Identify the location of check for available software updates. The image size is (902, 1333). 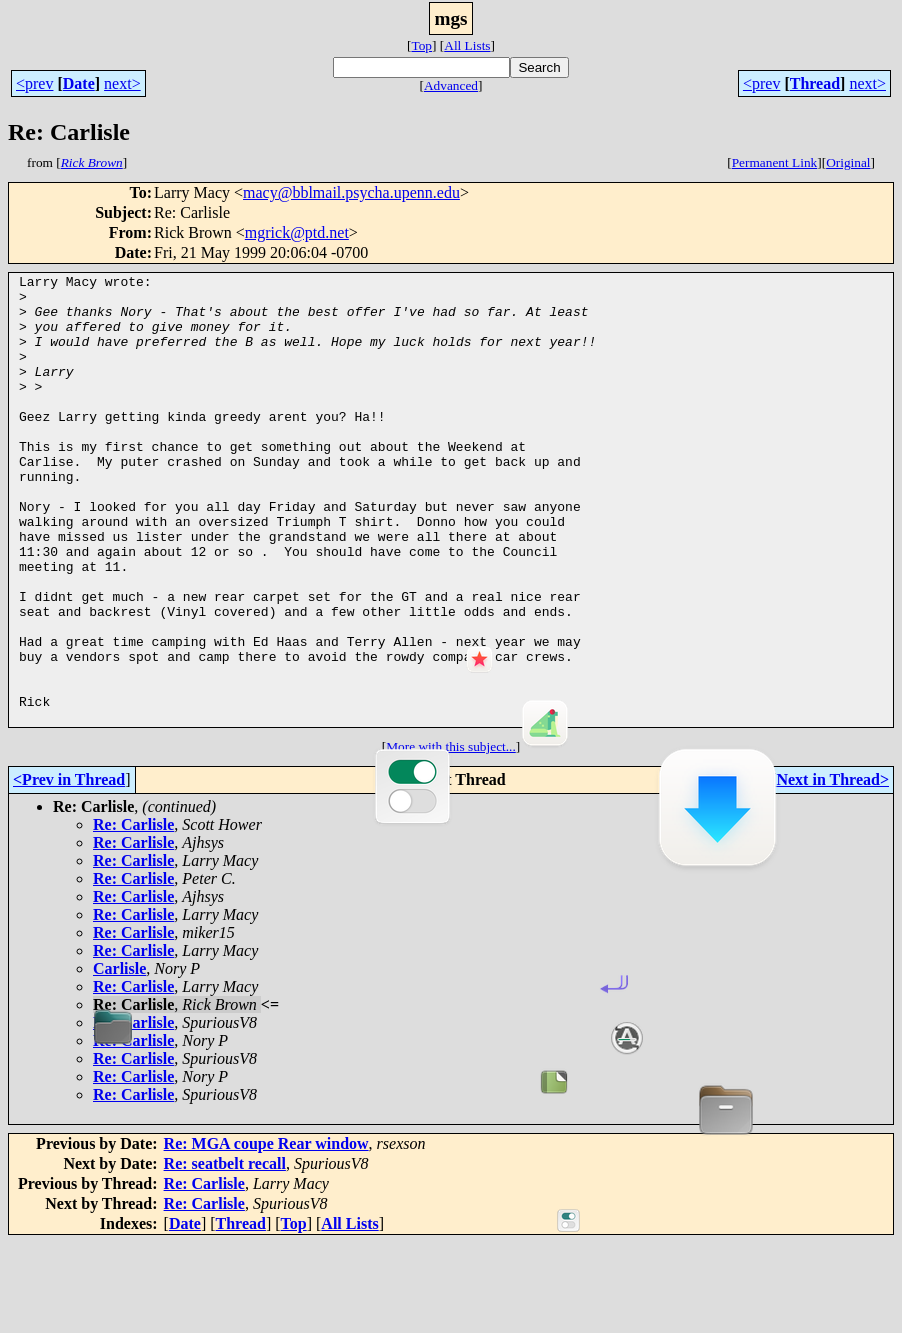
(627, 1038).